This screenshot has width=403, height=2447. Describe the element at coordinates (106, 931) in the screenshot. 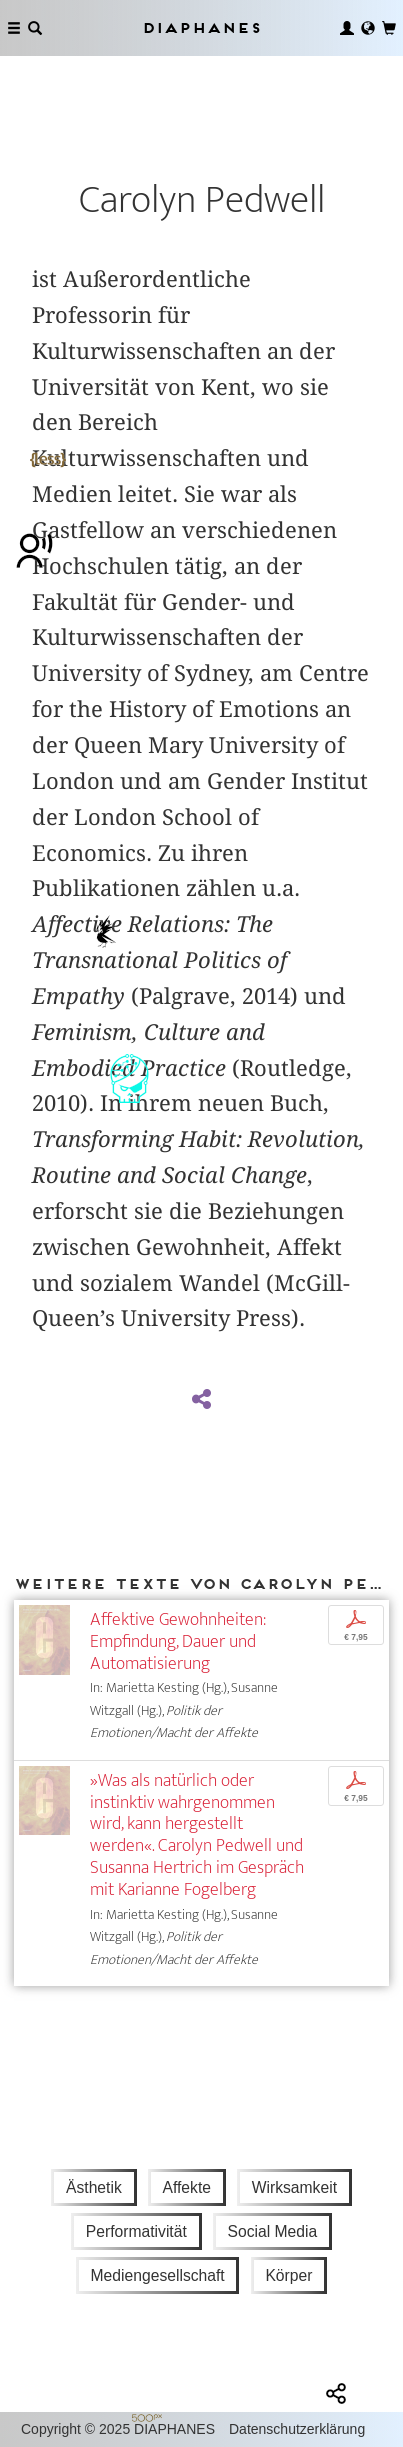

I see `CD Projekt company logo` at that location.